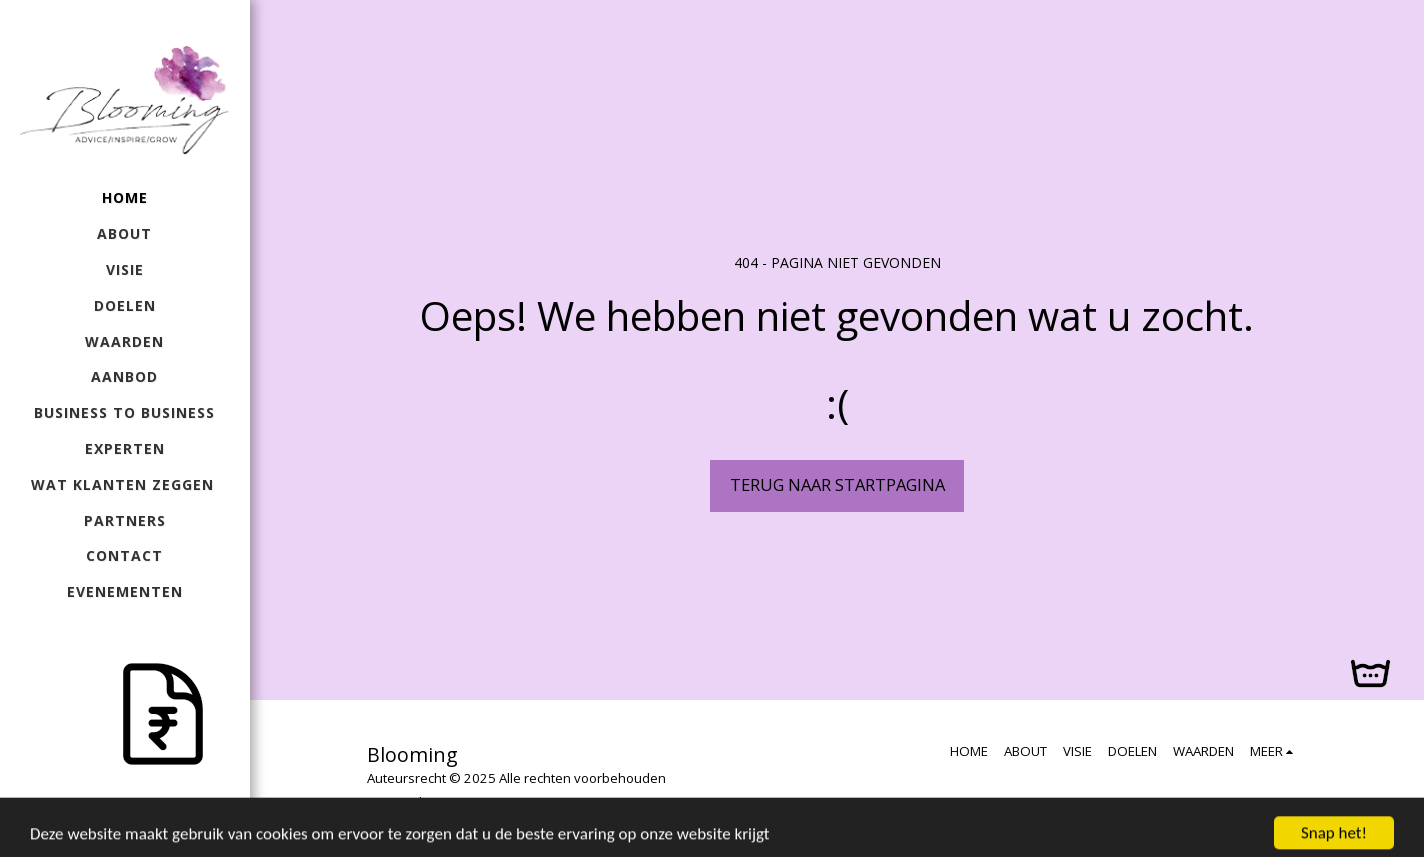 Image resolution: width=1424 pixels, height=857 pixels. What do you see at coordinates (1370, 673) in the screenshot?
I see `wash at medium temperature setting` at bounding box center [1370, 673].